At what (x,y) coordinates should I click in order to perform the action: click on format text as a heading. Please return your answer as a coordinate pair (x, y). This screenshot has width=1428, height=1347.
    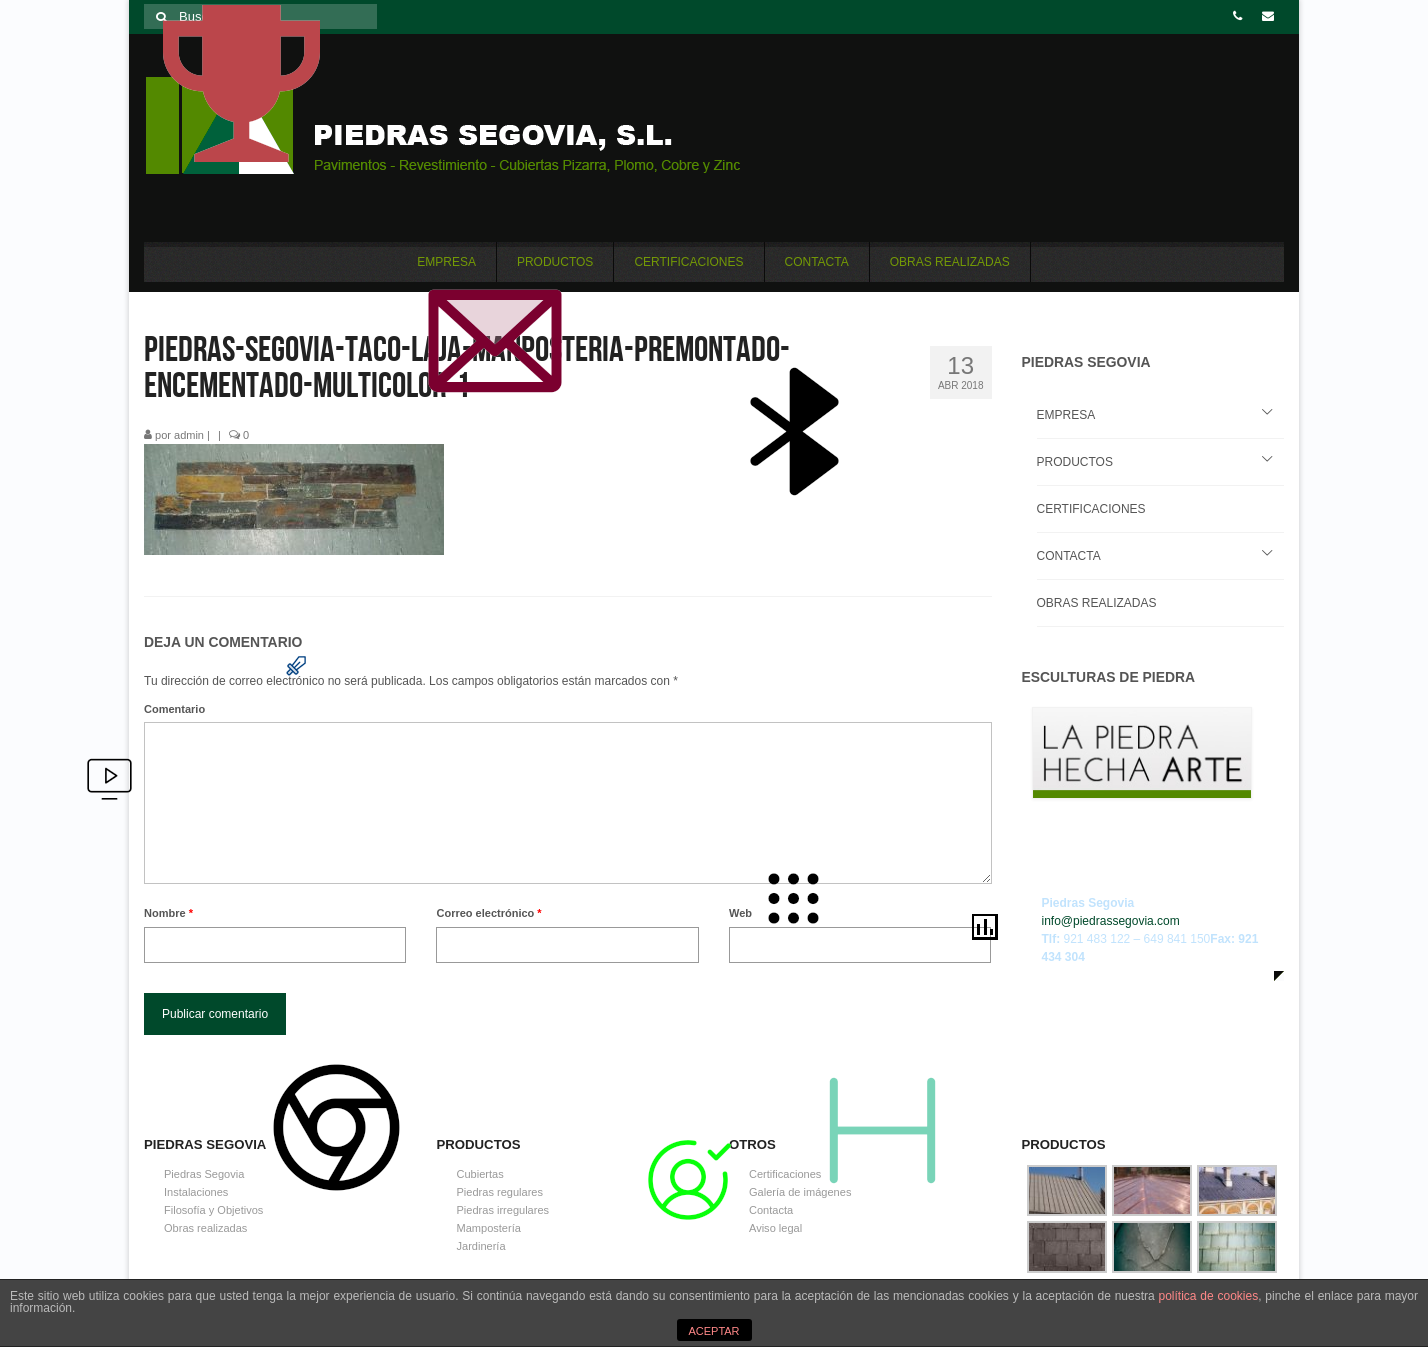
    Looking at the image, I should click on (882, 1130).